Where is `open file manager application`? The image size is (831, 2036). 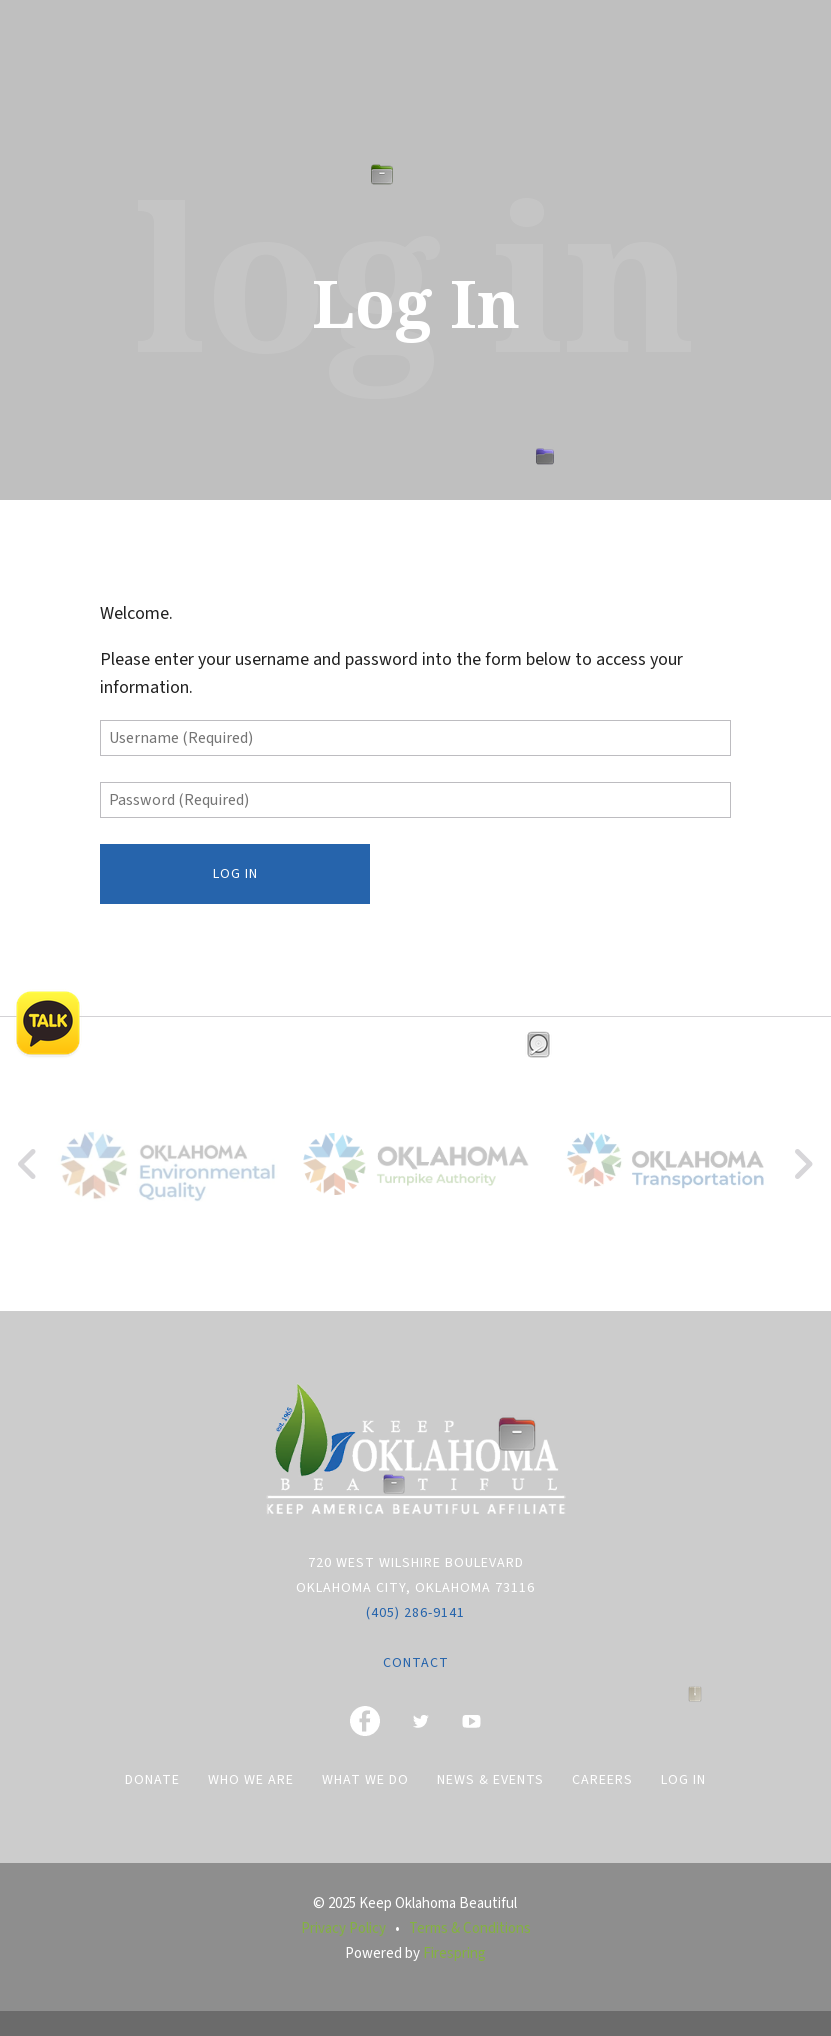 open file manager application is located at coordinates (382, 174).